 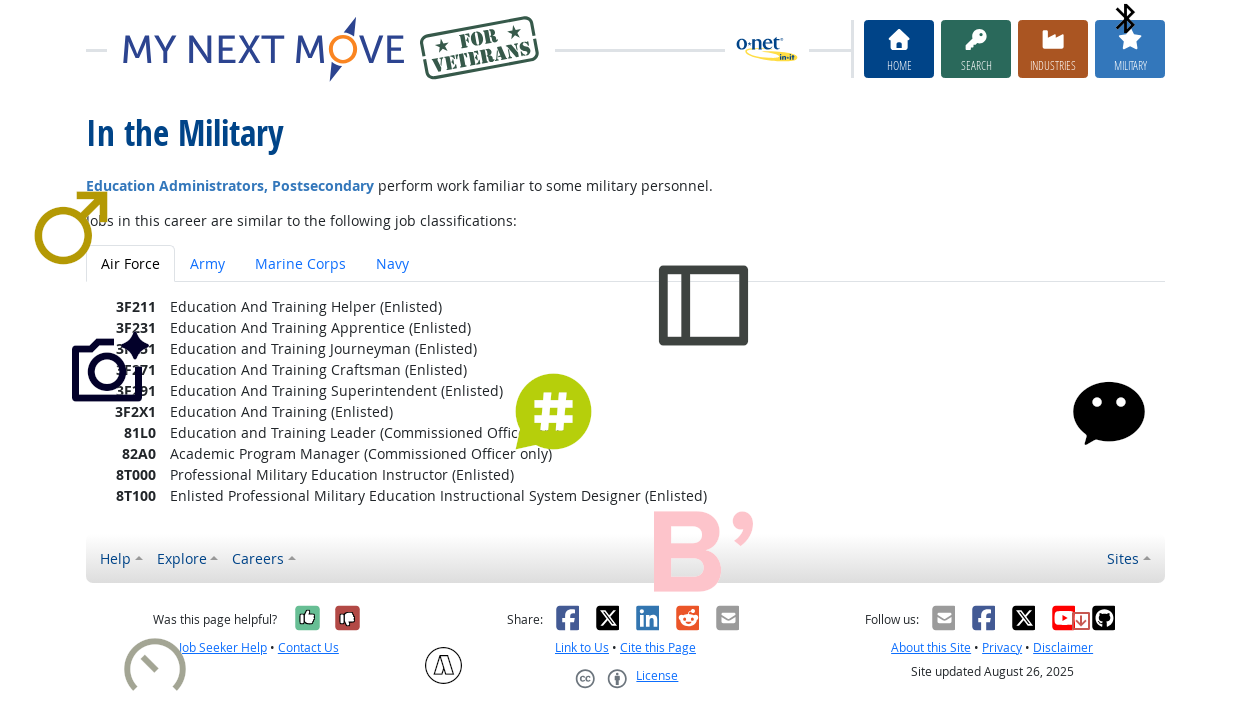 I want to click on indicates male or masculine gender option, so click(x=69, y=226).